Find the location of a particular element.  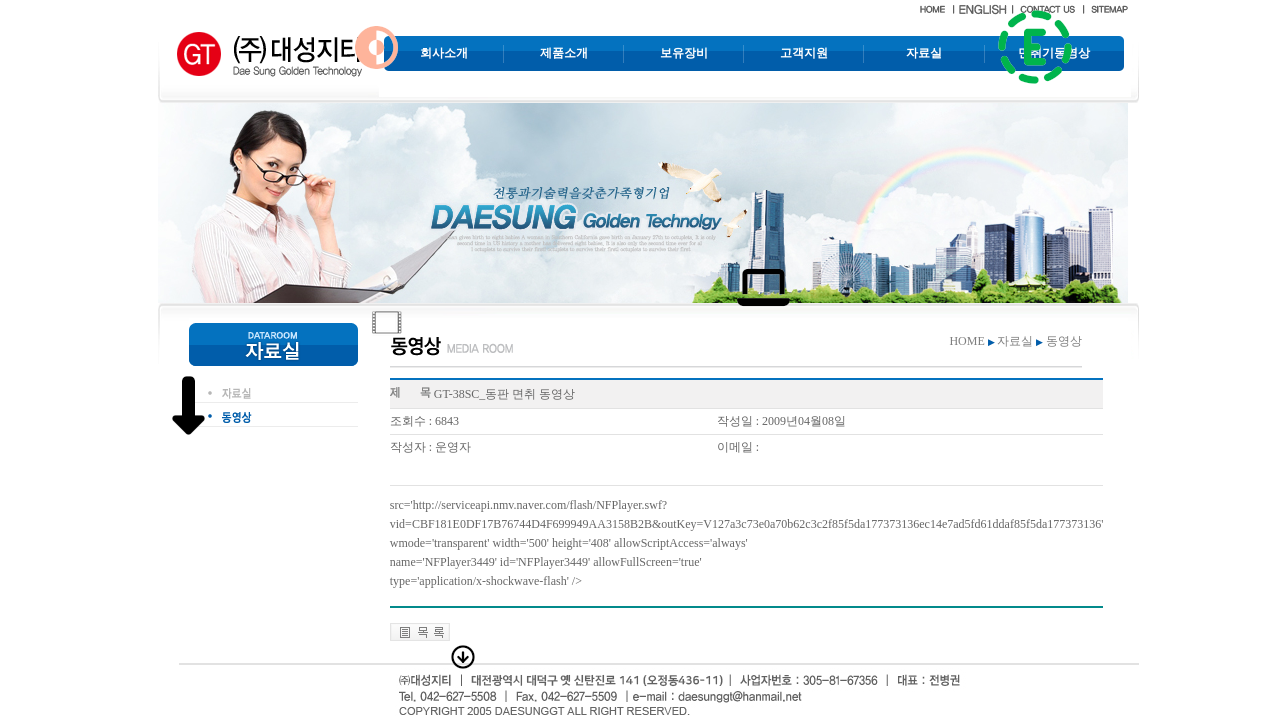

view video or film content is located at coordinates (387, 326).